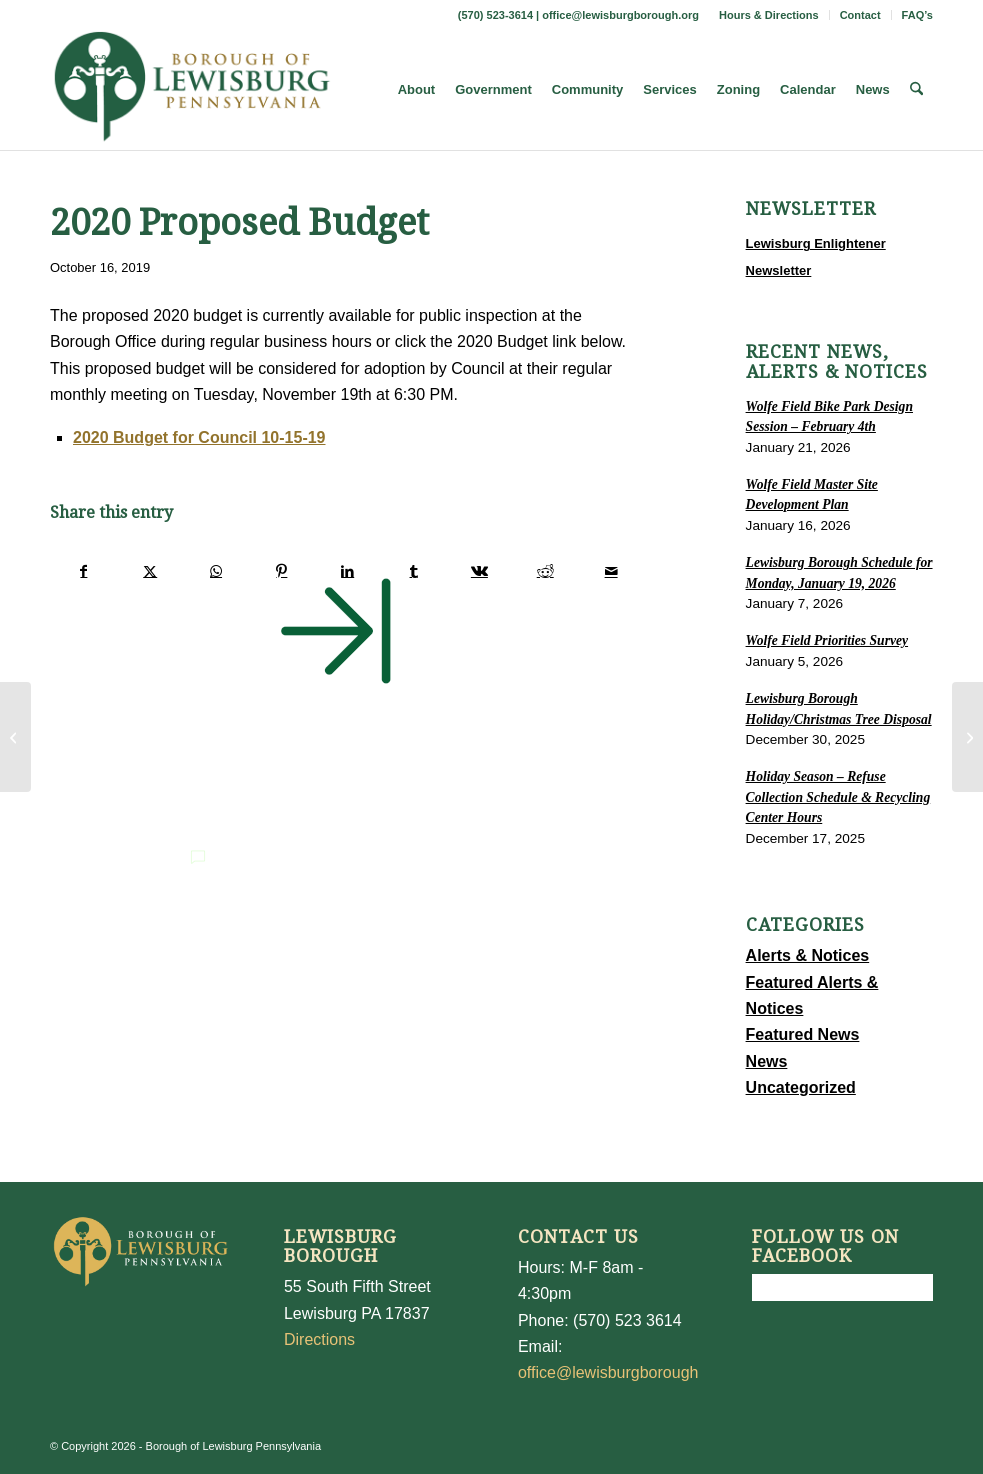  I want to click on navigate to the next item or page, so click(338, 631).